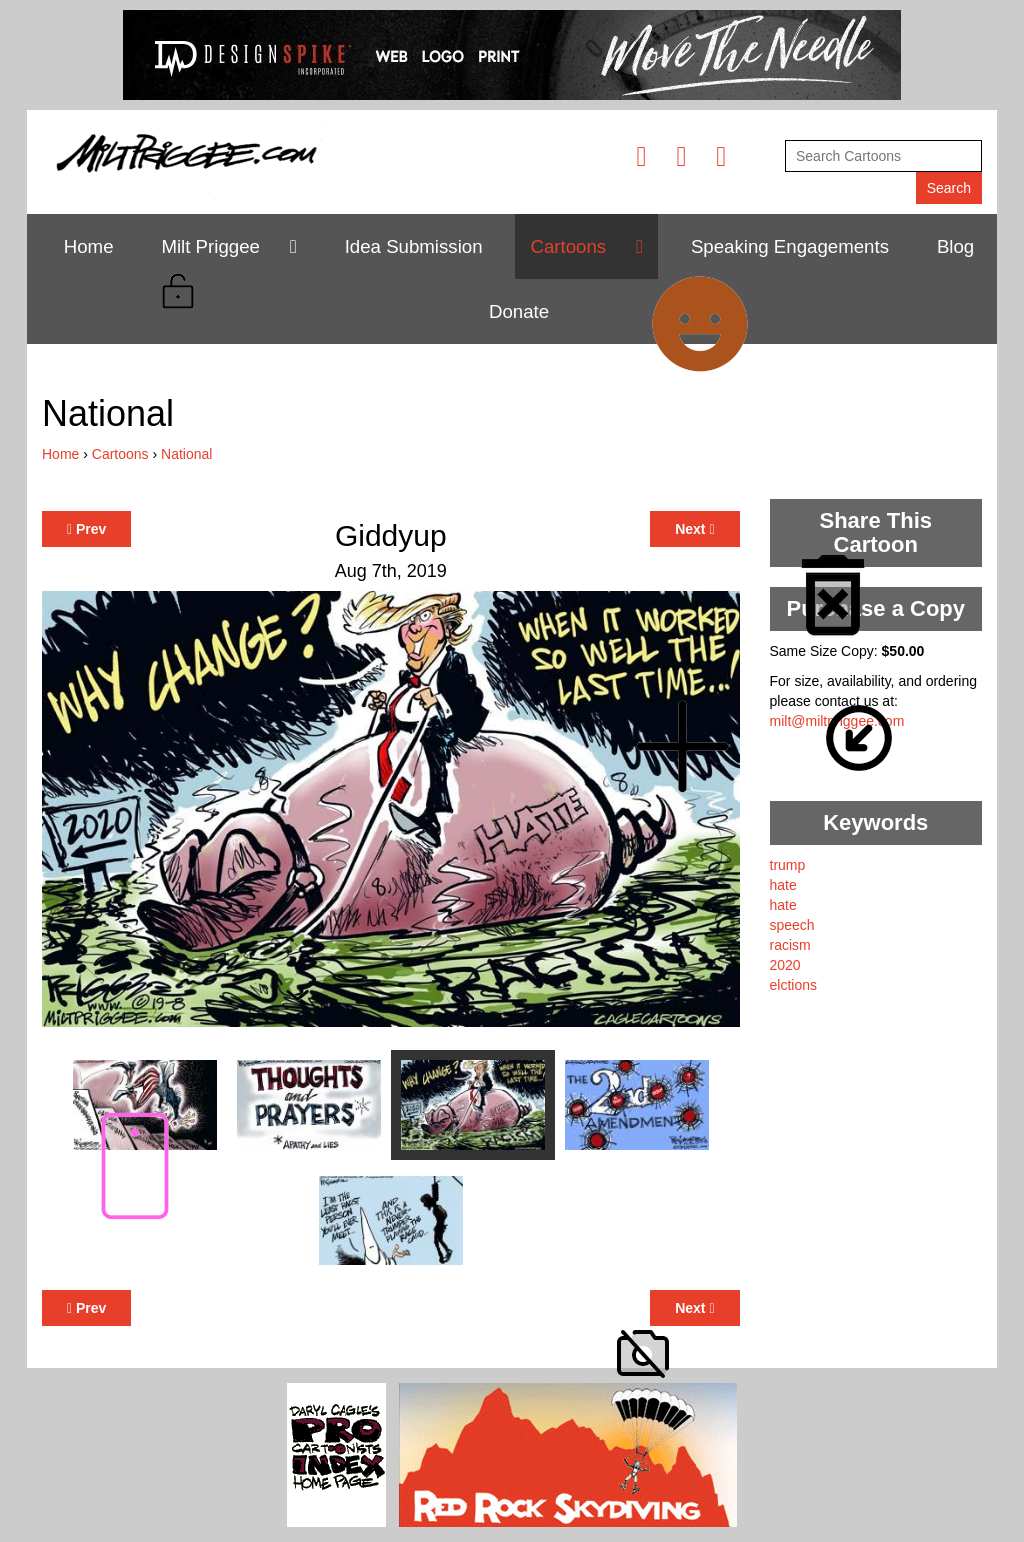 Image resolution: width=1024 pixels, height=1542 pixels. Describe the element at coordinates (859, 738) in the screenshot. I see `navigate to previous or lower-left content` at that location.